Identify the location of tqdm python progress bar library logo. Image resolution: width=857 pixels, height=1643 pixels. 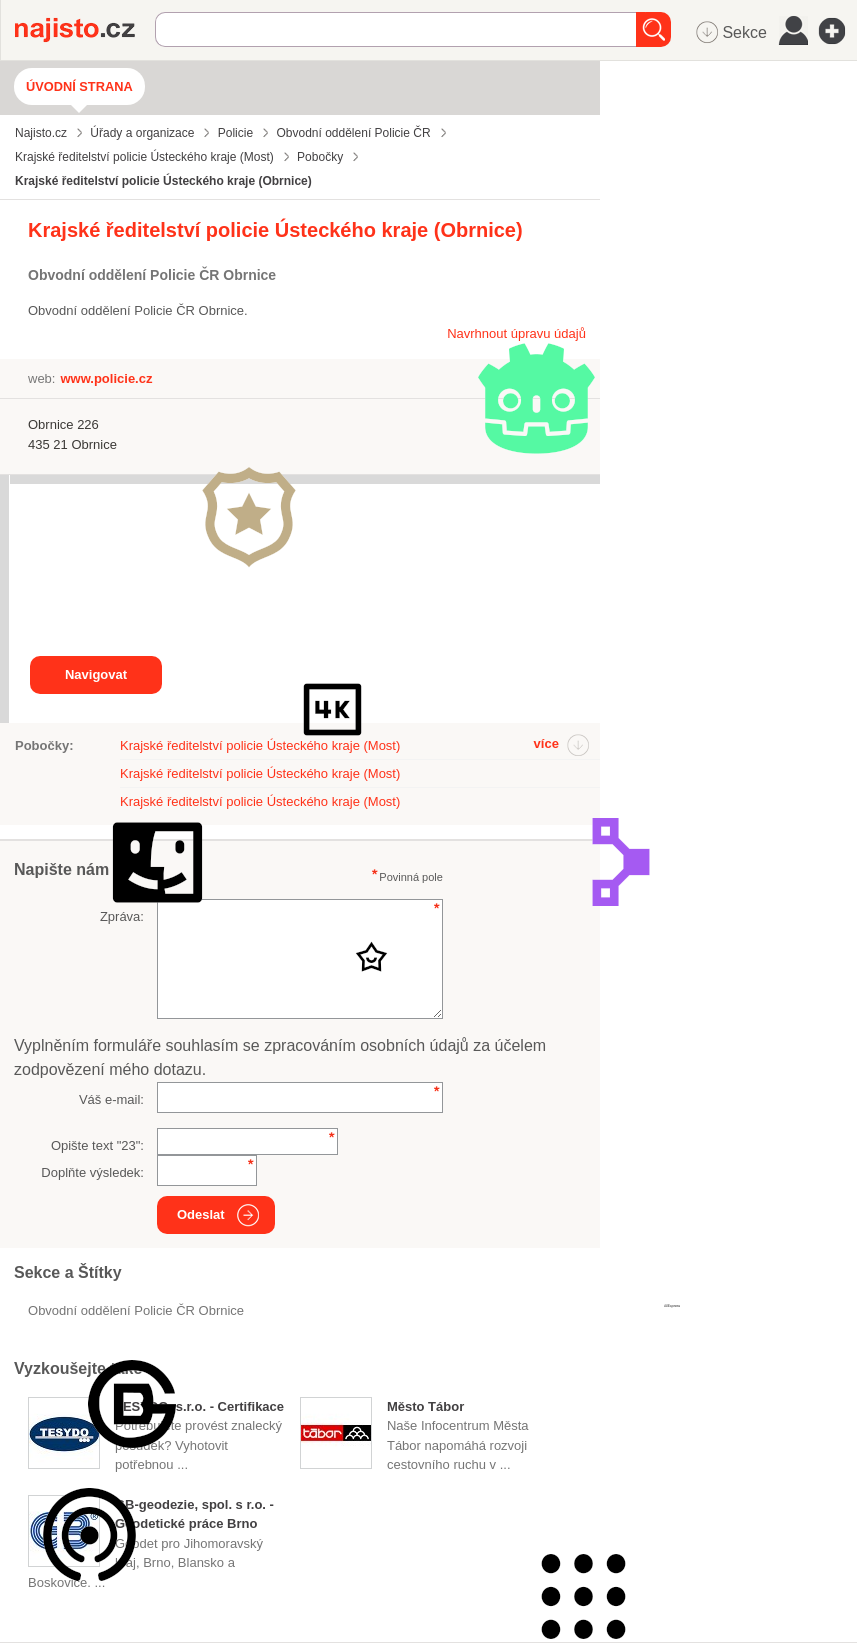
(89, 1534).